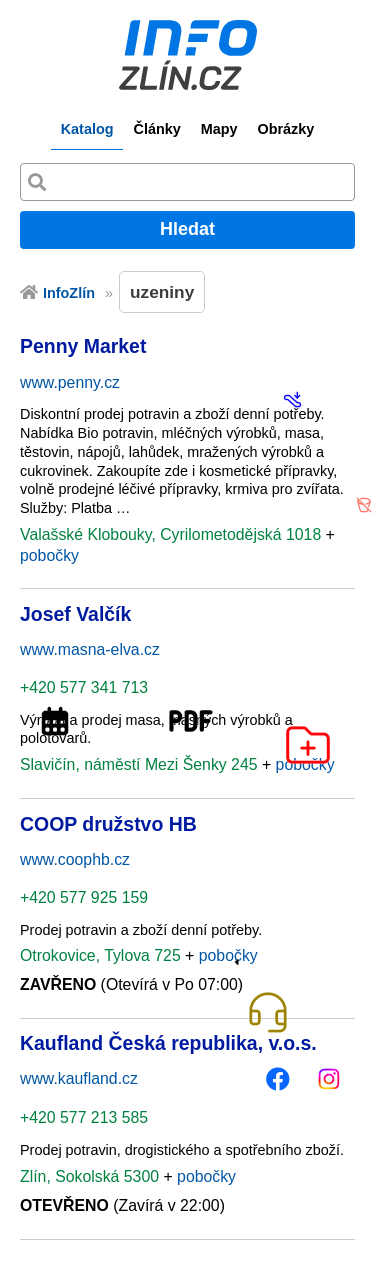 Image resolution: width=375 pixels, height=1283 pixels. I want to click on contact customer support, so click(268, 1011).